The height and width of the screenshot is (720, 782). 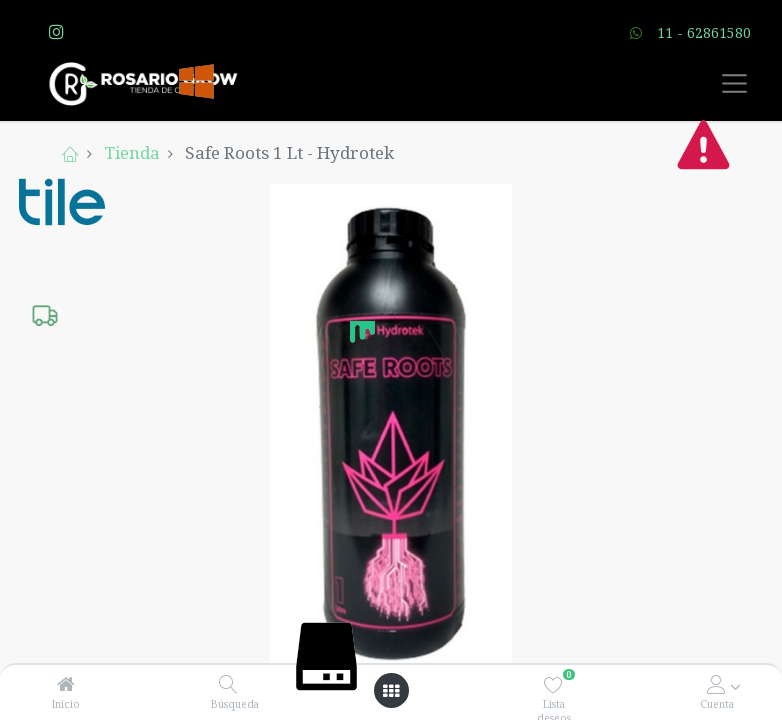 What do you see at coordinates (703, 146) in the screenshot?
I see `indicates a warning or caution state` at bounding box center [703, 146].